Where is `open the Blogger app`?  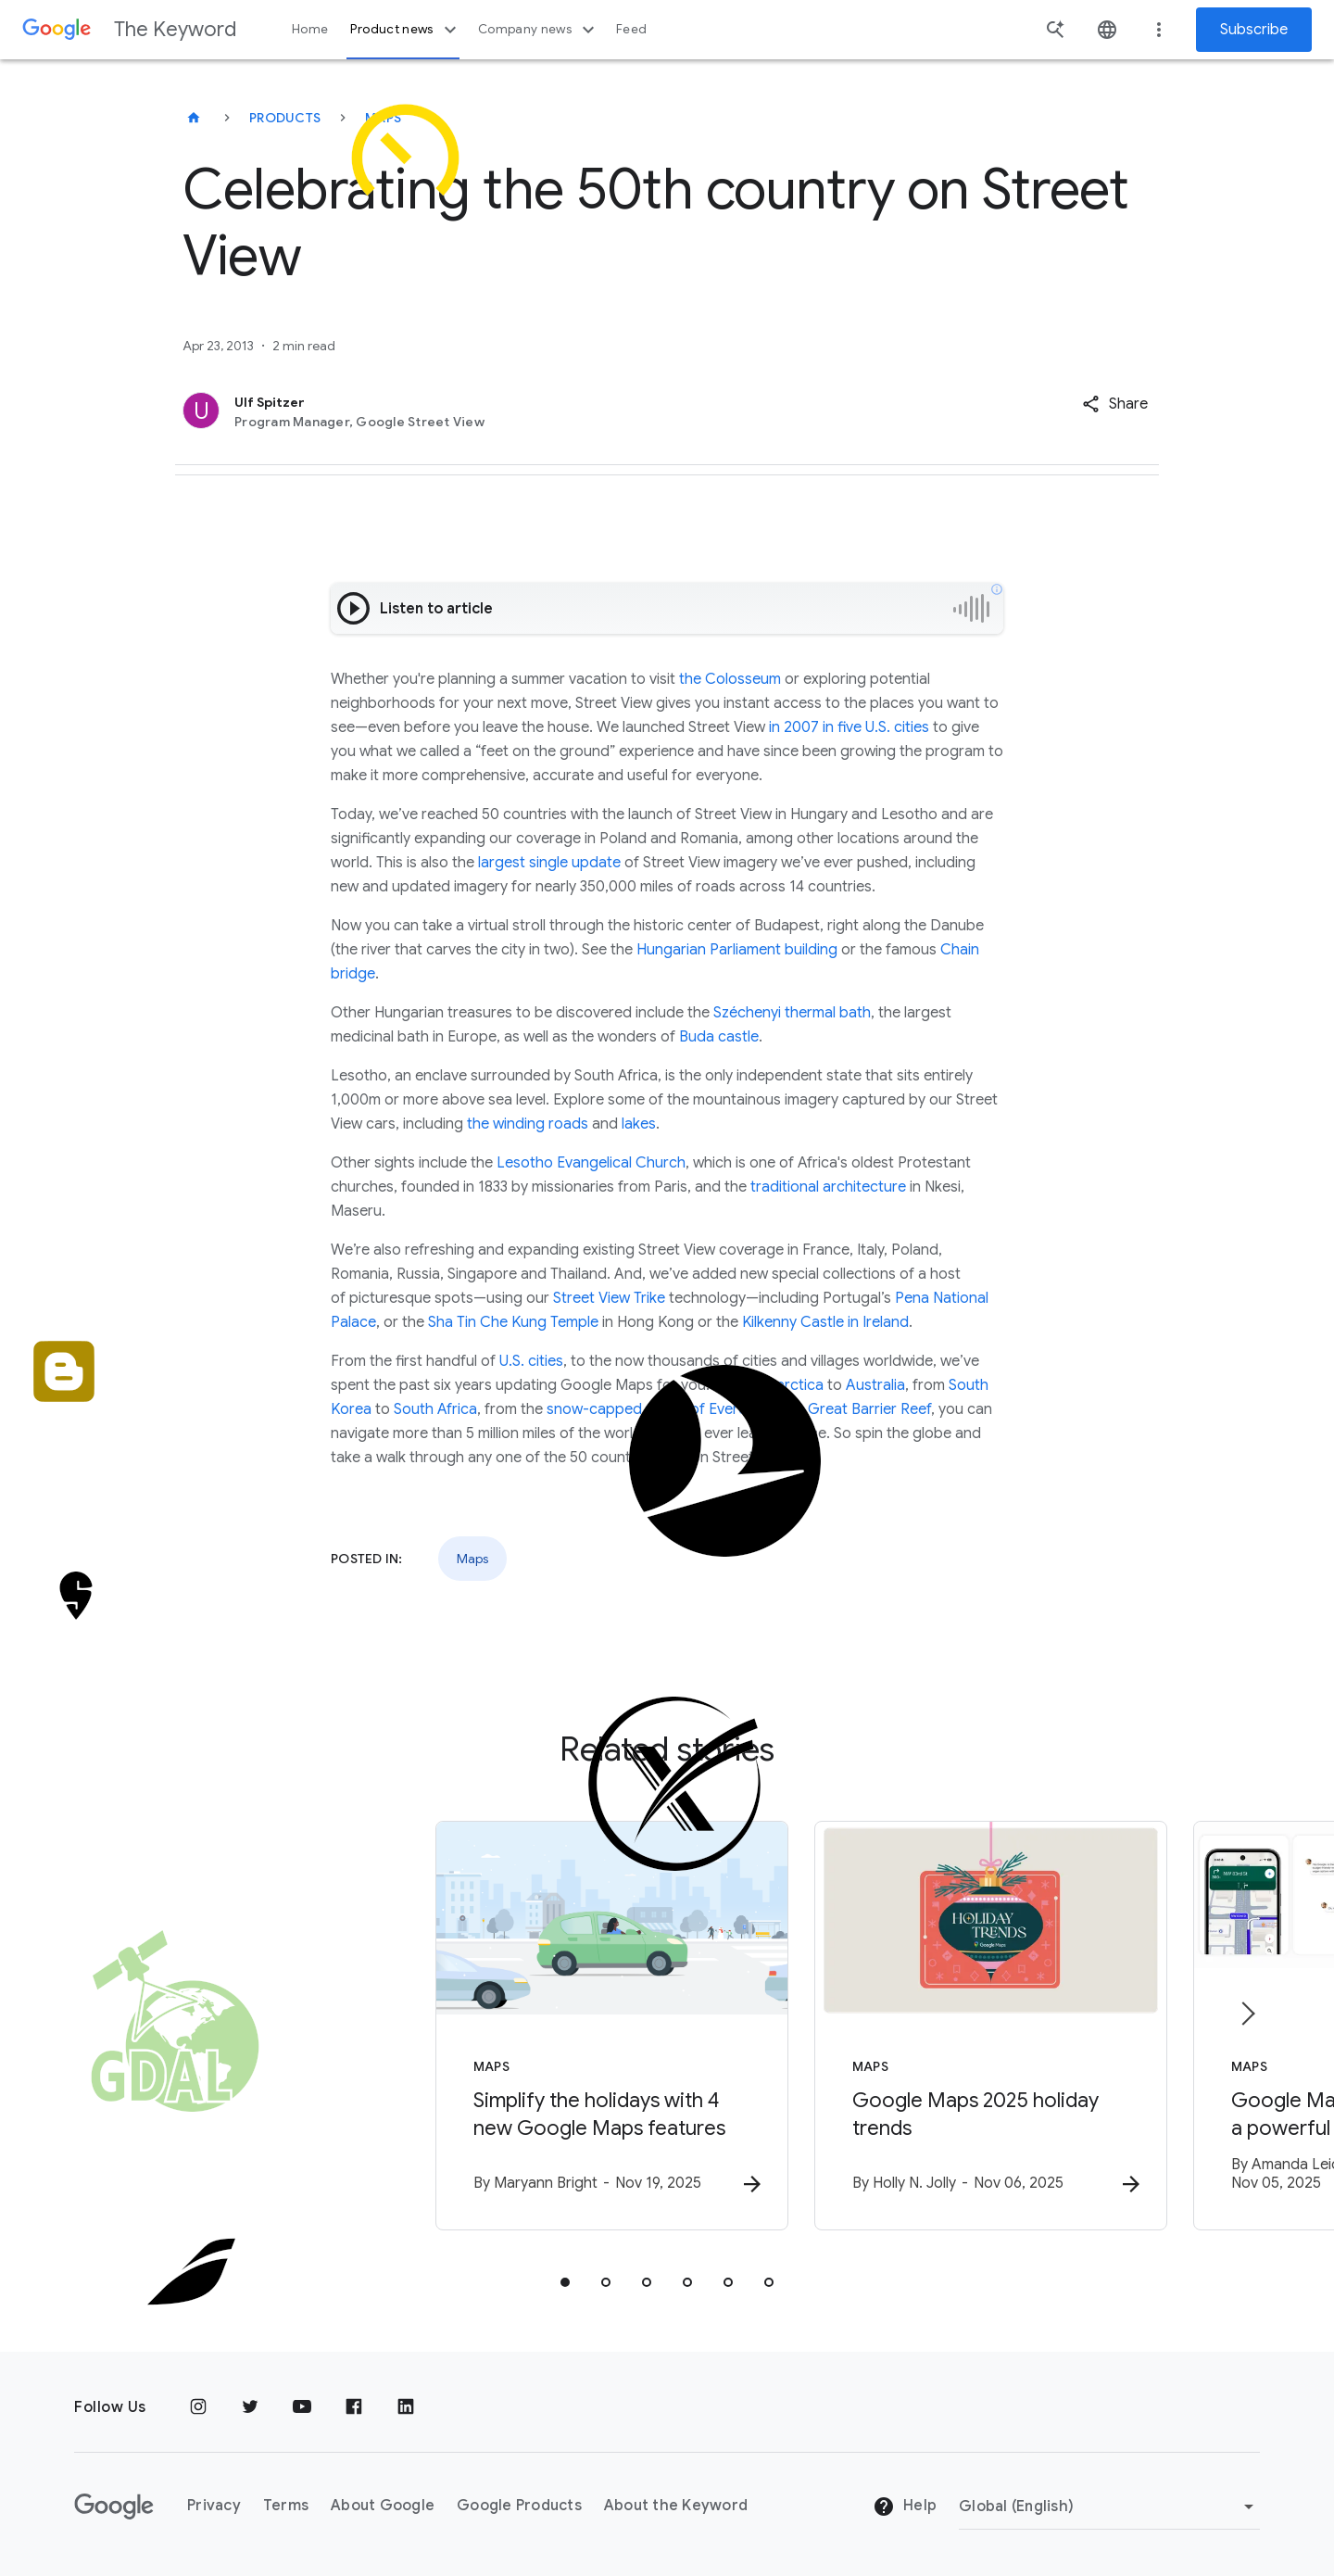 open the Blogger app is located at coordinates (64, 1371).